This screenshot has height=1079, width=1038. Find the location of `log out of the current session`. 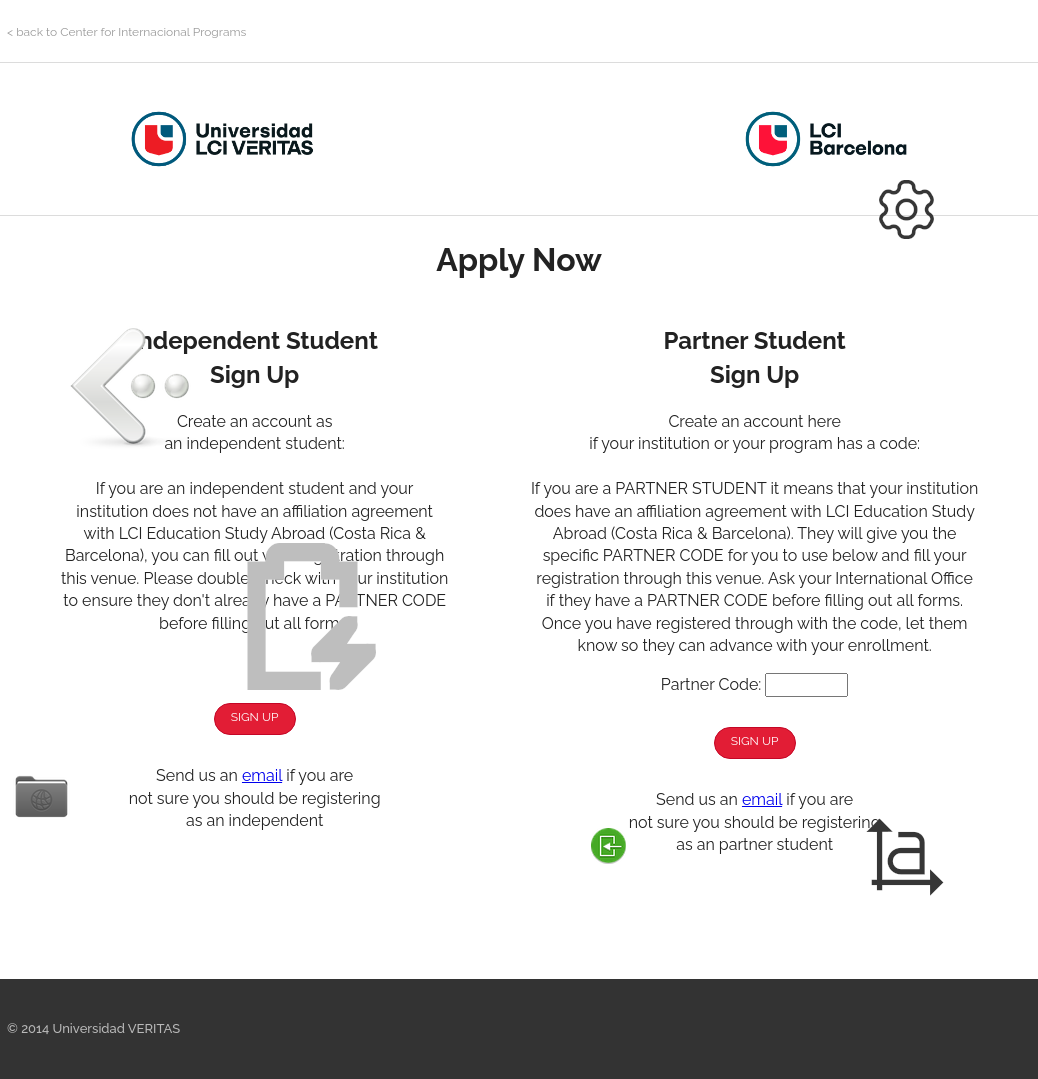

log out of the current session is located at coordinates (609, 846).